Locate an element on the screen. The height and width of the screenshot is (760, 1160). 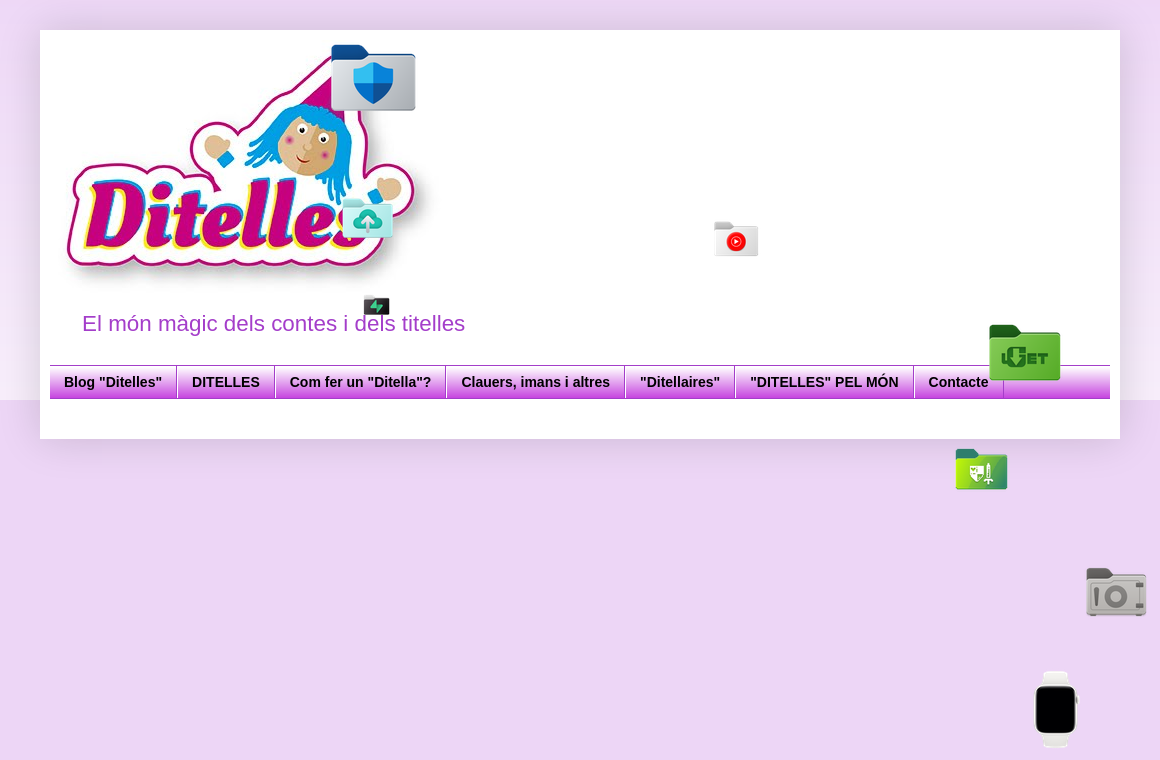
apple watch series 5-7 device icon is located at coordinates (1055, 709).